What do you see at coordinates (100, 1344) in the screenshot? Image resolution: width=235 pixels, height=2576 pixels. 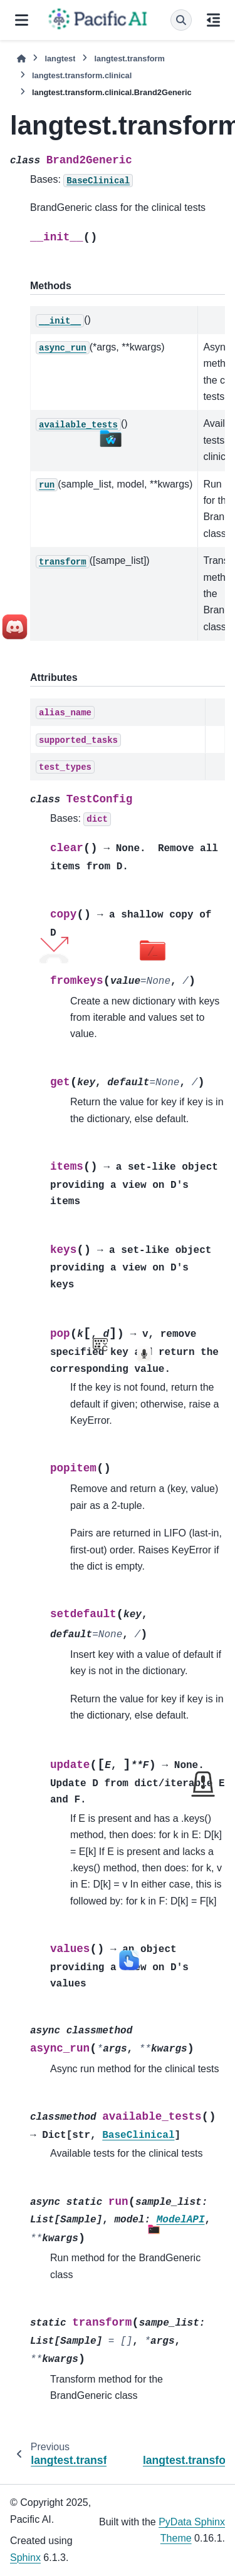 I see `open on-screen keyboard settings` at bounding box center [100, 1344].